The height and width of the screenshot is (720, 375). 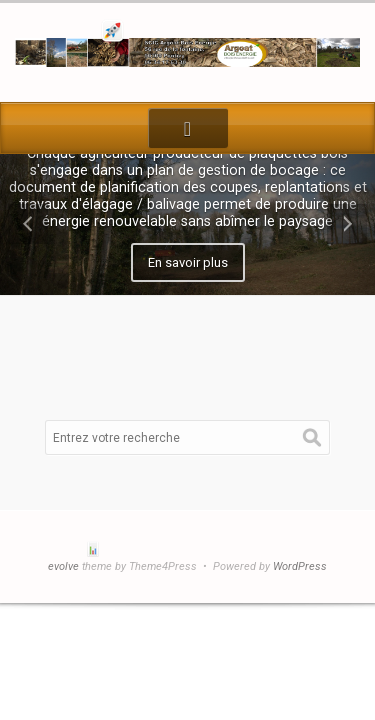 I want to click on open an opendocument chart template file, so click(x=93, y=549).